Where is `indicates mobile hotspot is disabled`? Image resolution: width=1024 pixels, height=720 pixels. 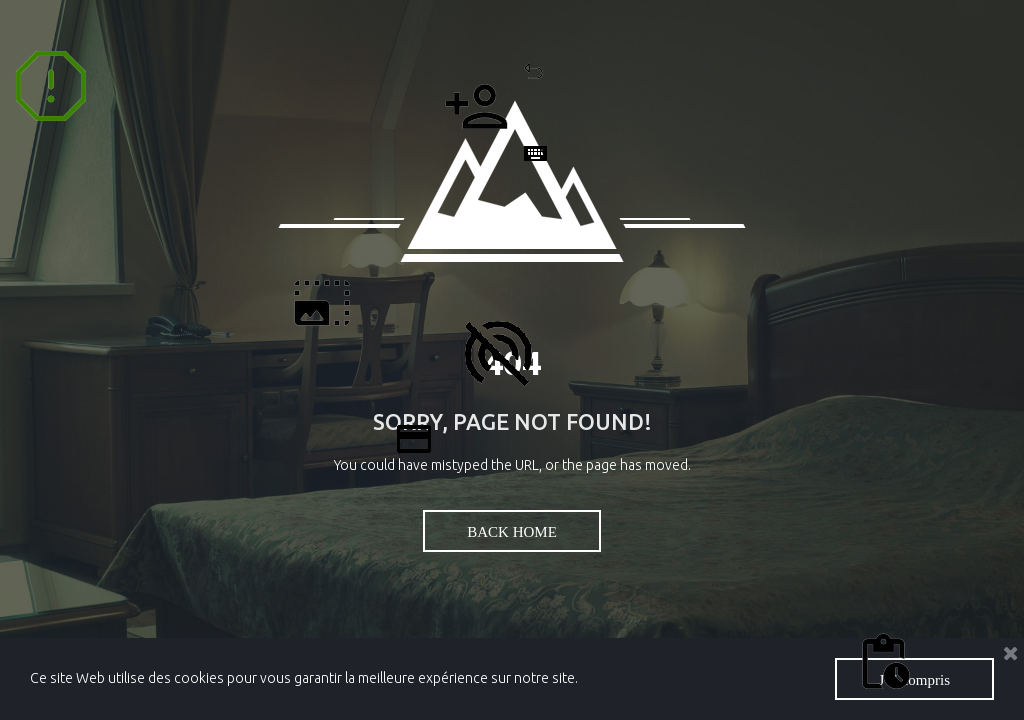
indicates mobile hotspot is disabled is located at coordinates (498, 354).